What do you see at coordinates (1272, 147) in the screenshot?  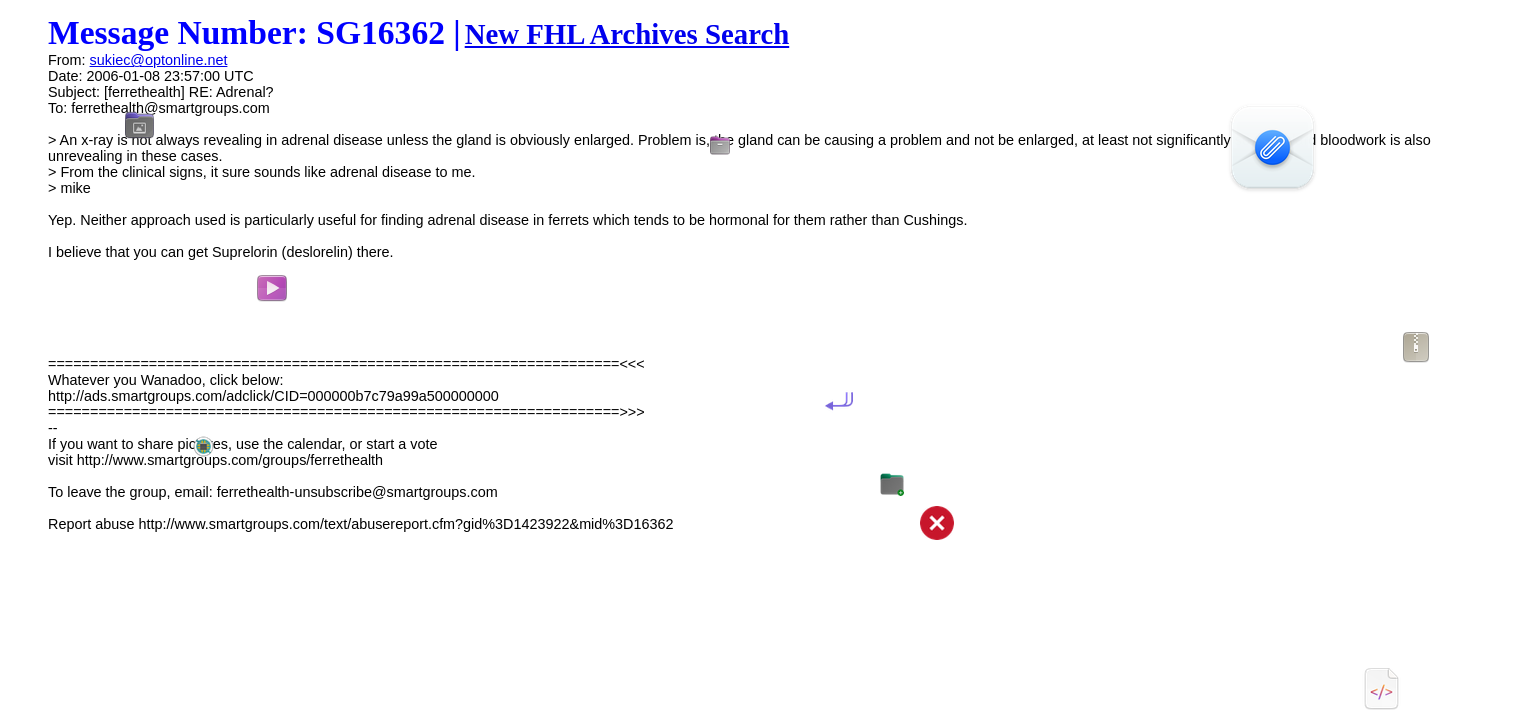 I see `open email attachment viewer` at bounding box center [1272, 147].